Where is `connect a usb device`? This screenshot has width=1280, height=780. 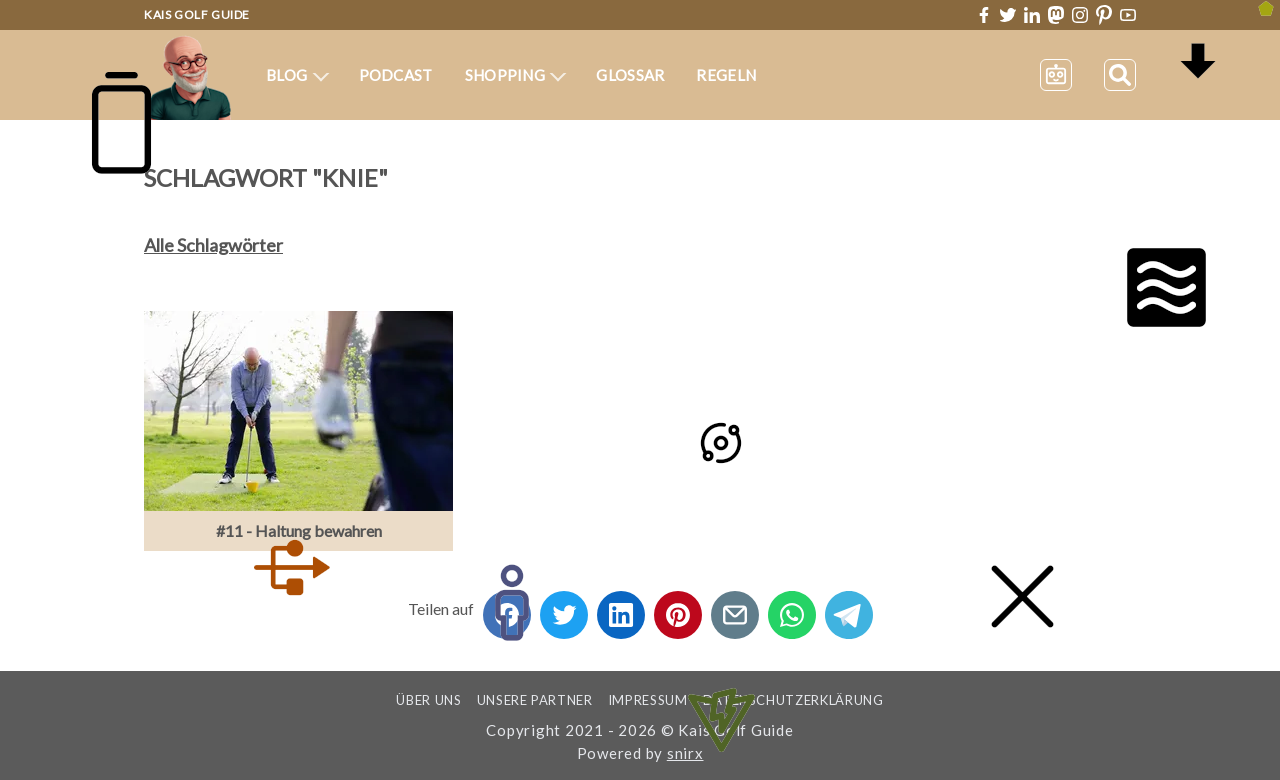 connect a usb device is located at coordinates (292, 567).